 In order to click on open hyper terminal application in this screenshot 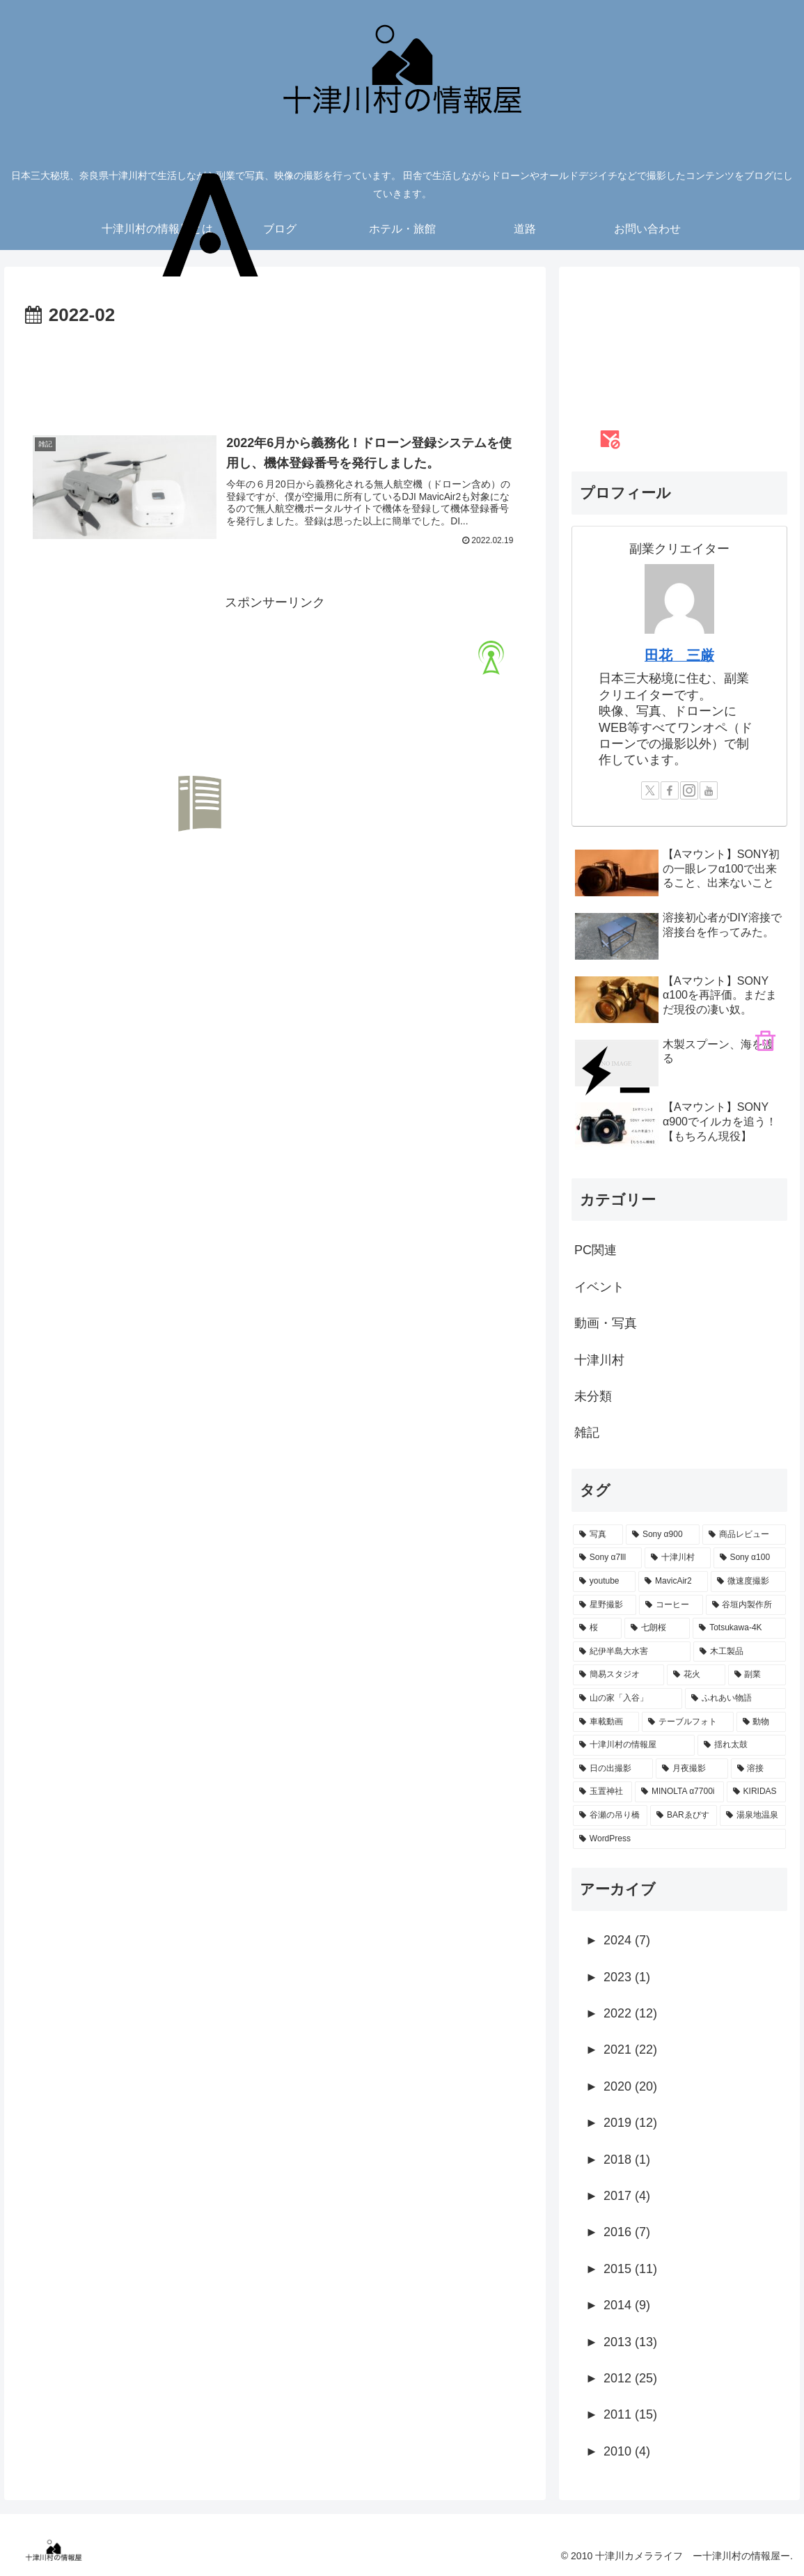, I will do `click(615, 1070)`.